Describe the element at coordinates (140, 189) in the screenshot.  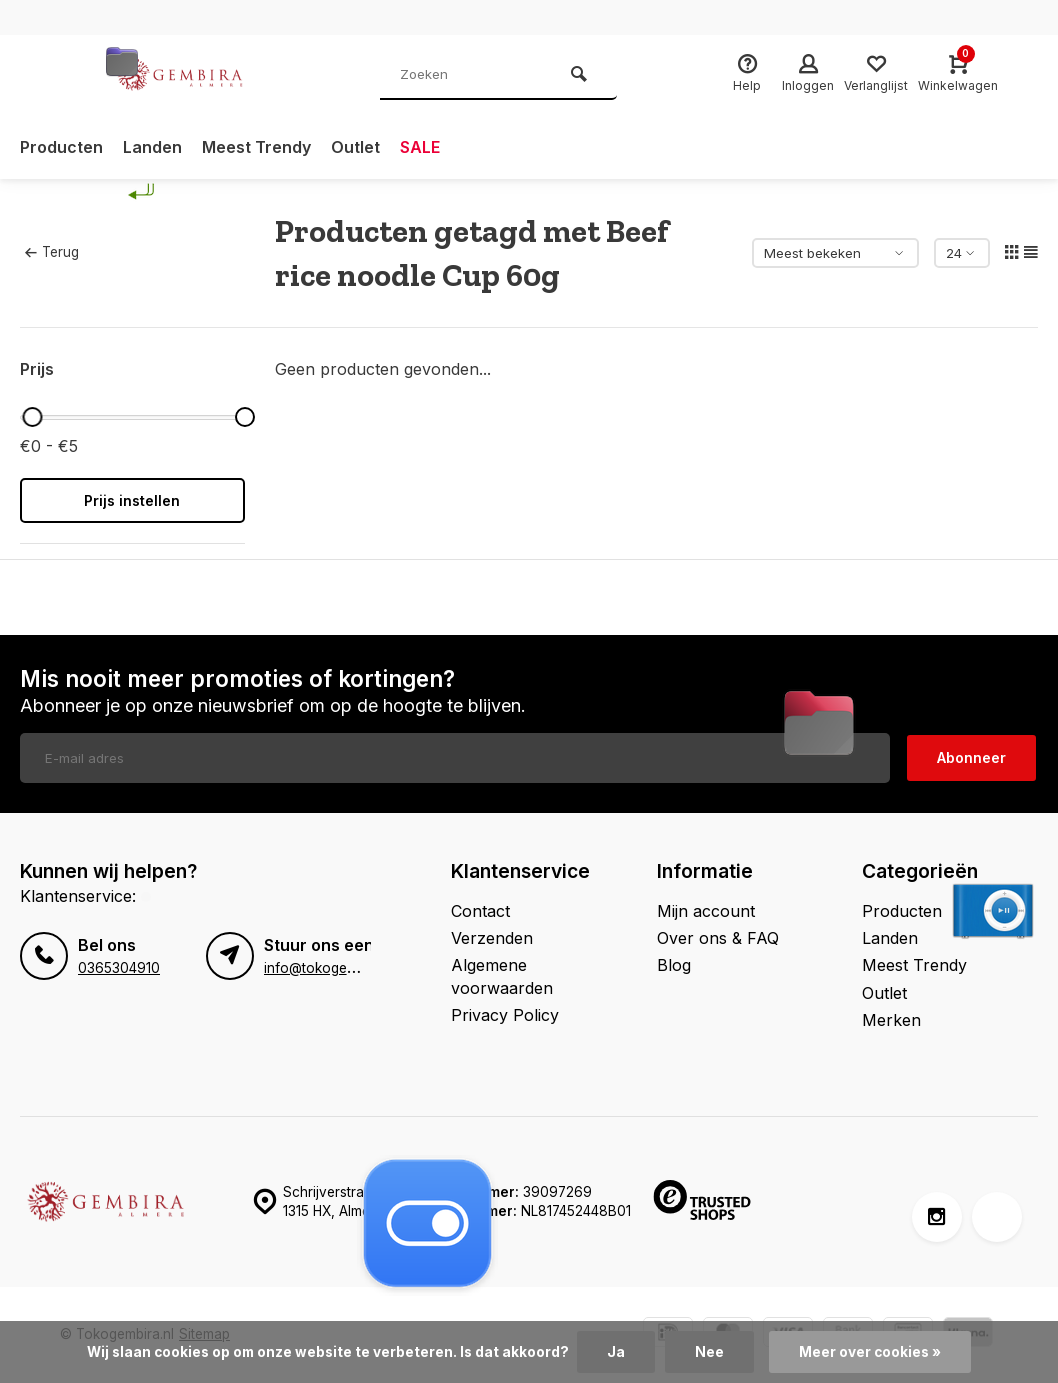
I see `reply to all recipients in an email thread` at that location.